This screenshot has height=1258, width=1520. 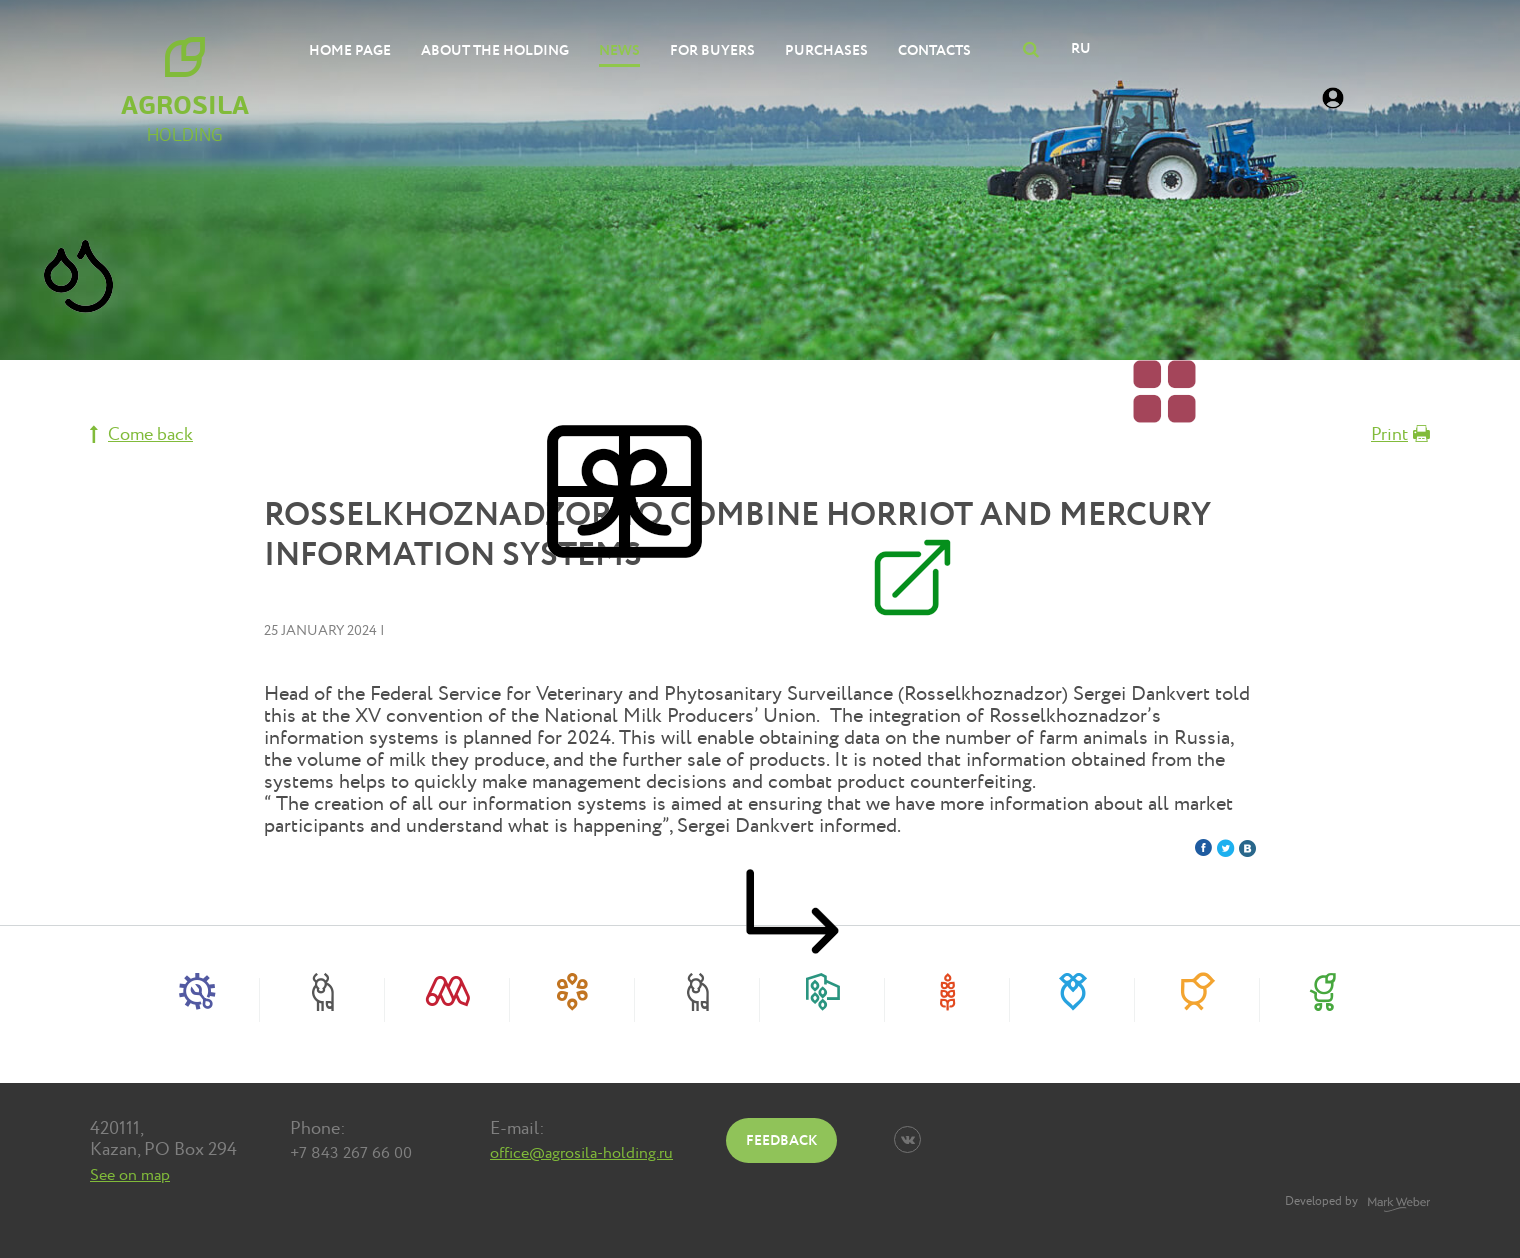 What do you see at coordinates (624, 491) in the screenshot?
I see `view or send a gift` at bounding box center [624, 491].